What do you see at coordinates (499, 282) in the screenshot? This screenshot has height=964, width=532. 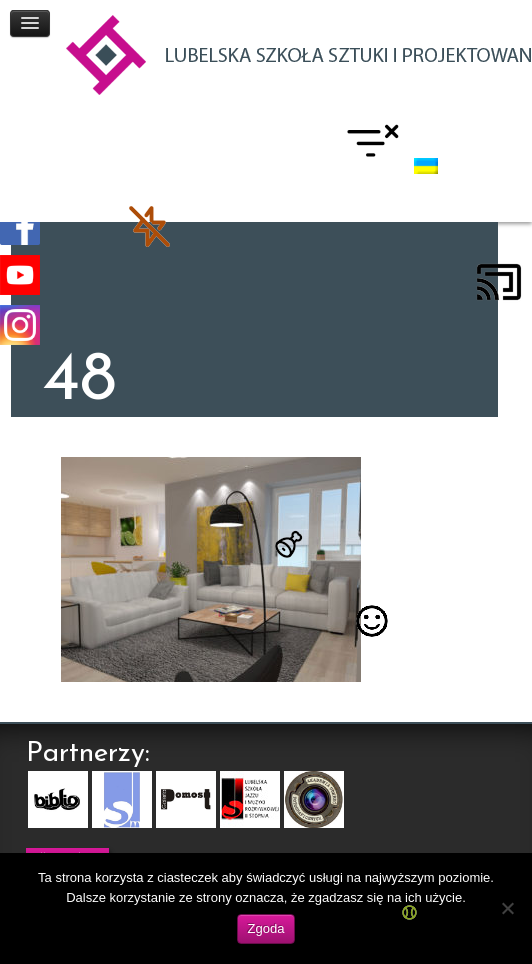 I see `indicates active casting connection to a device` at bounding box center [499, 282].